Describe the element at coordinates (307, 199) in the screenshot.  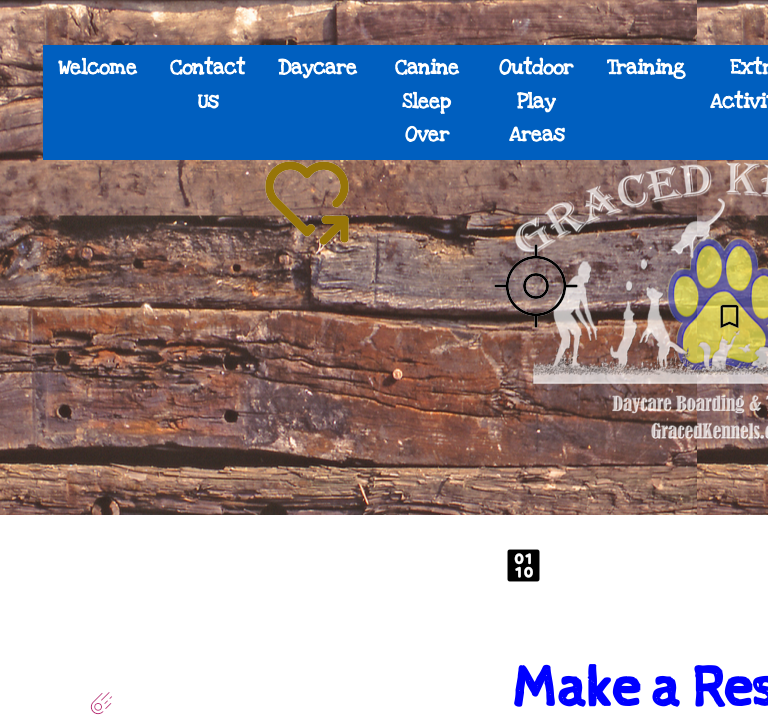
I see `share a liked or favorited item` at that location.